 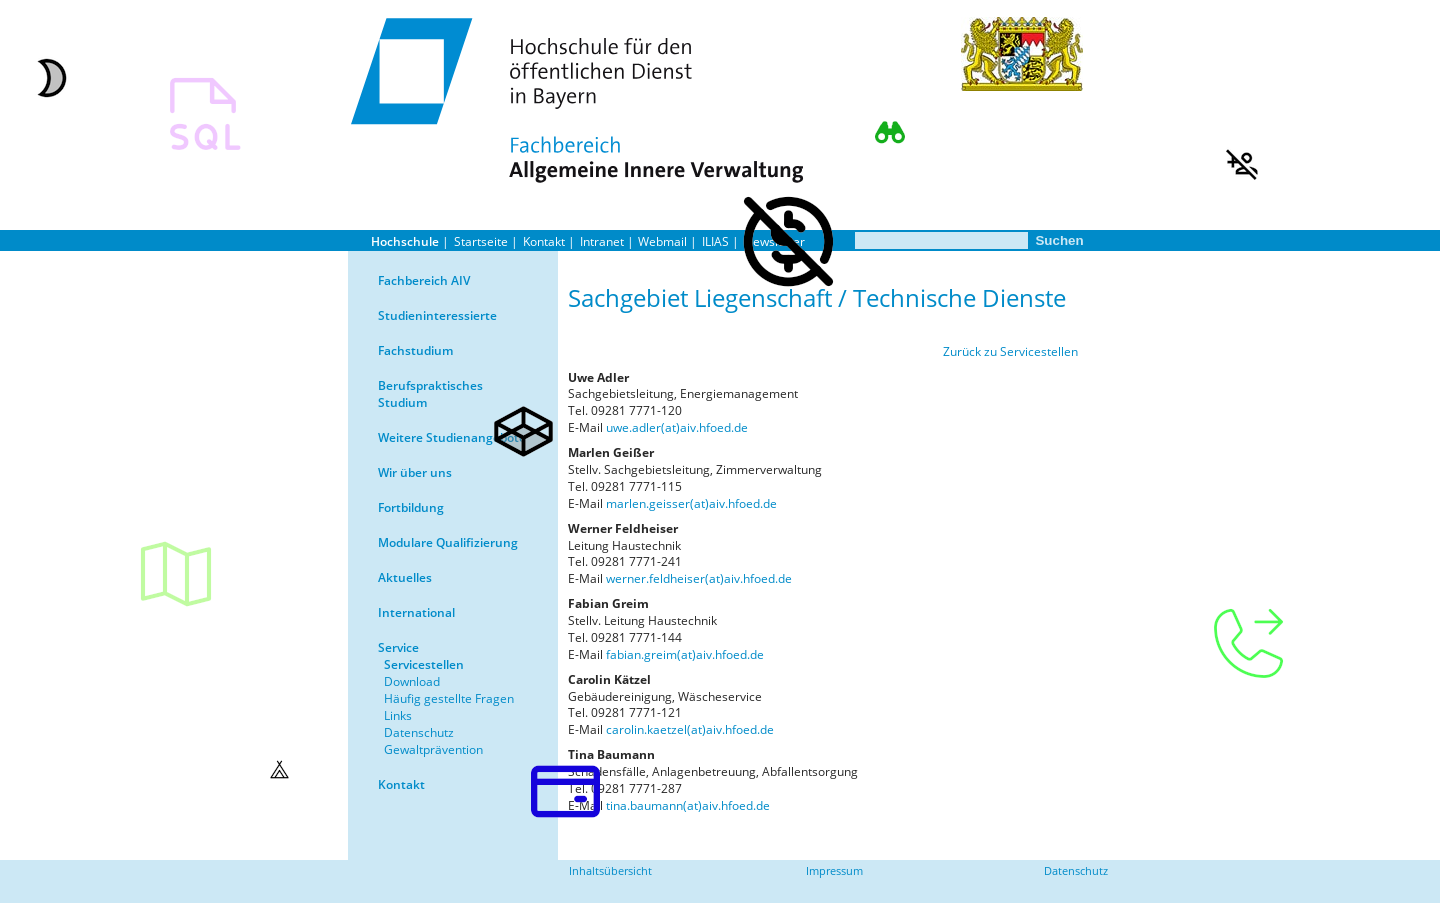 What do you see at coordinates (565, 791) in the screenshot?
I see `manage payment methods` at bounding box center [565, 791].